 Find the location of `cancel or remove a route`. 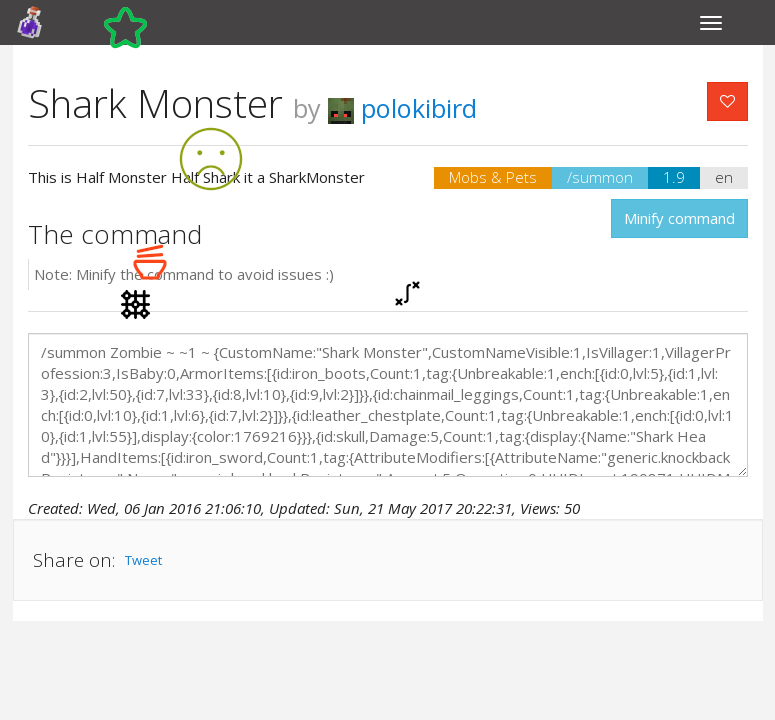

cancel or remove a route is located at coordinates (407, 293).